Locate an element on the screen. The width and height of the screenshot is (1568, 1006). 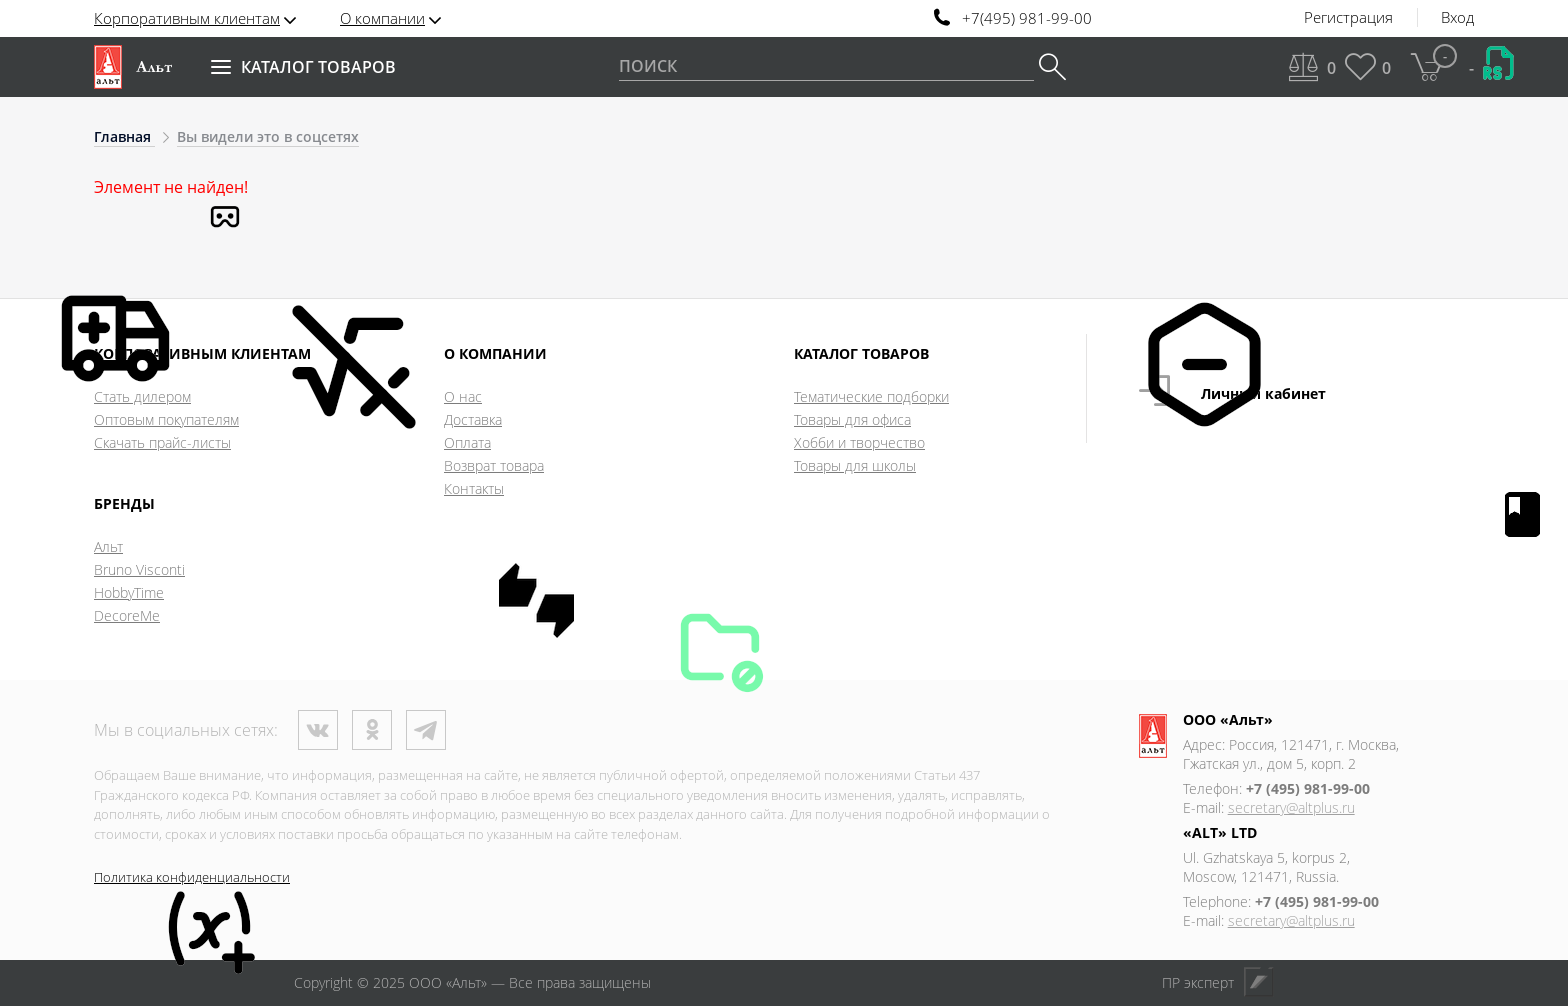
rust source code file is located at coordinates (1500, 63).